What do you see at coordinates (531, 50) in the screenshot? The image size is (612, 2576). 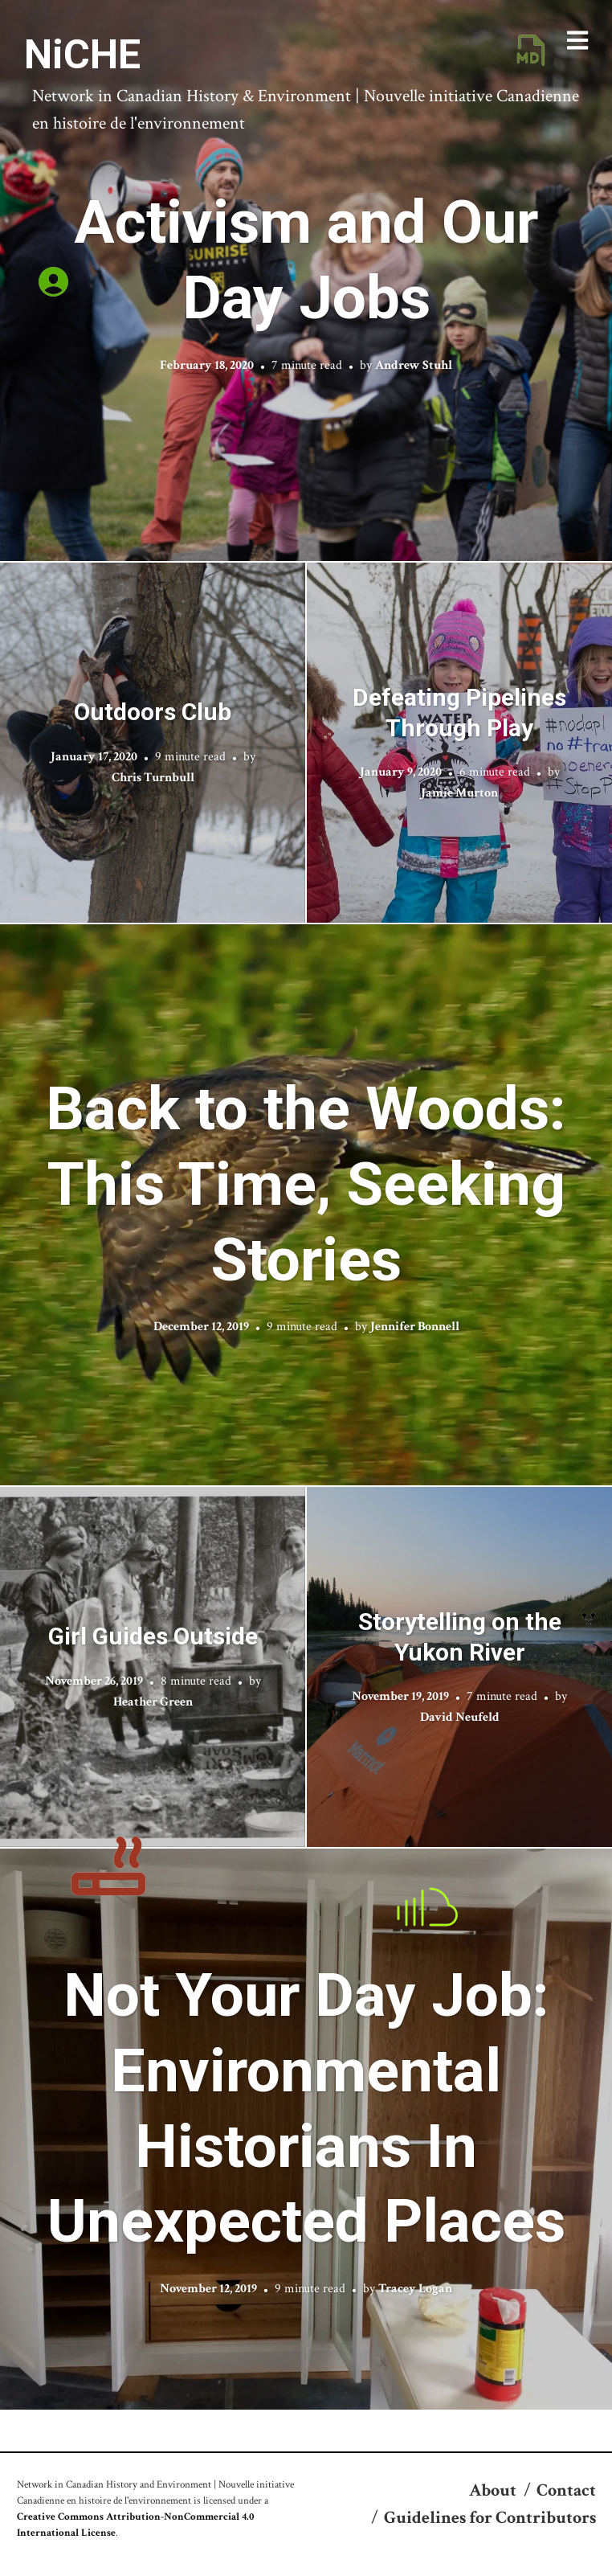 I see `markdown file type indicator` at bounding box center [531, 50].